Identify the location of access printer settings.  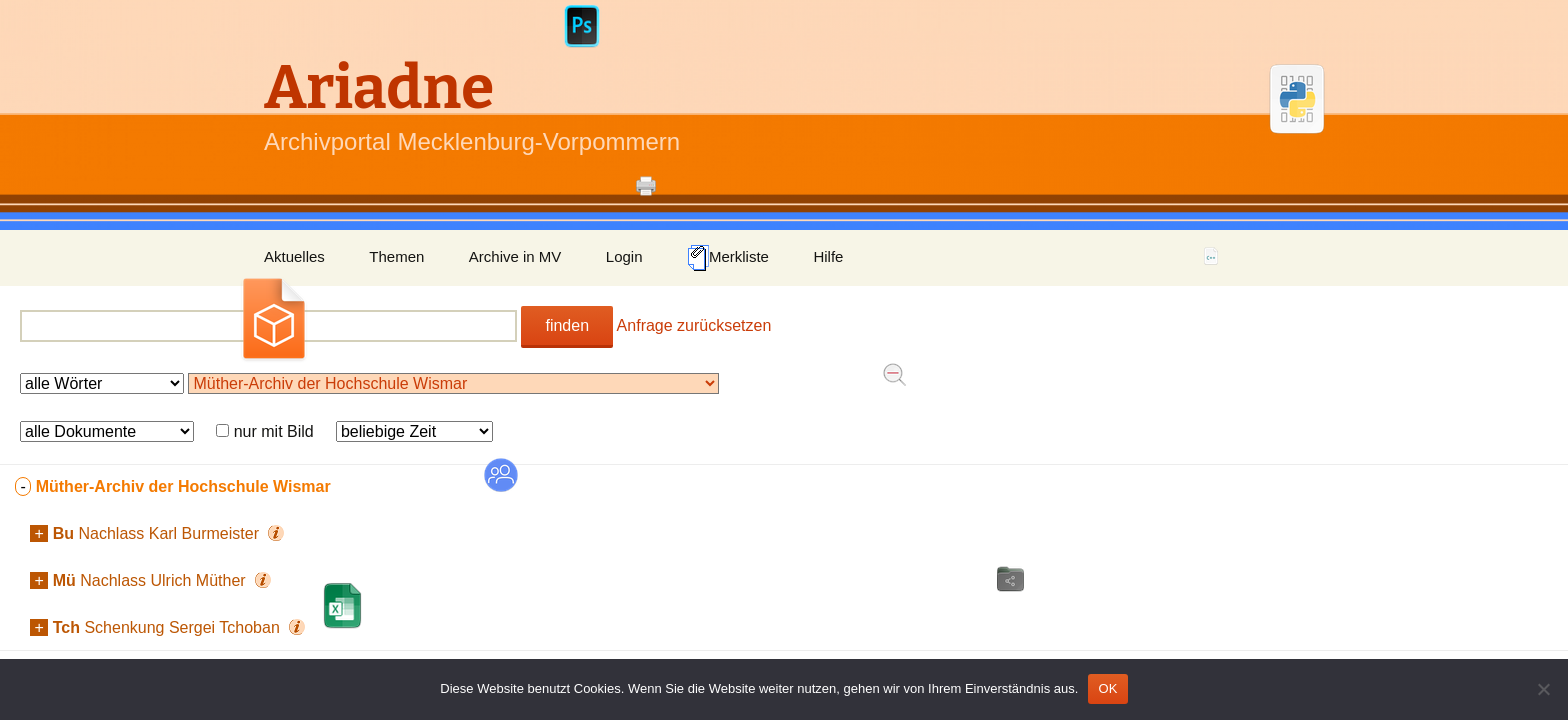
(646, 186).